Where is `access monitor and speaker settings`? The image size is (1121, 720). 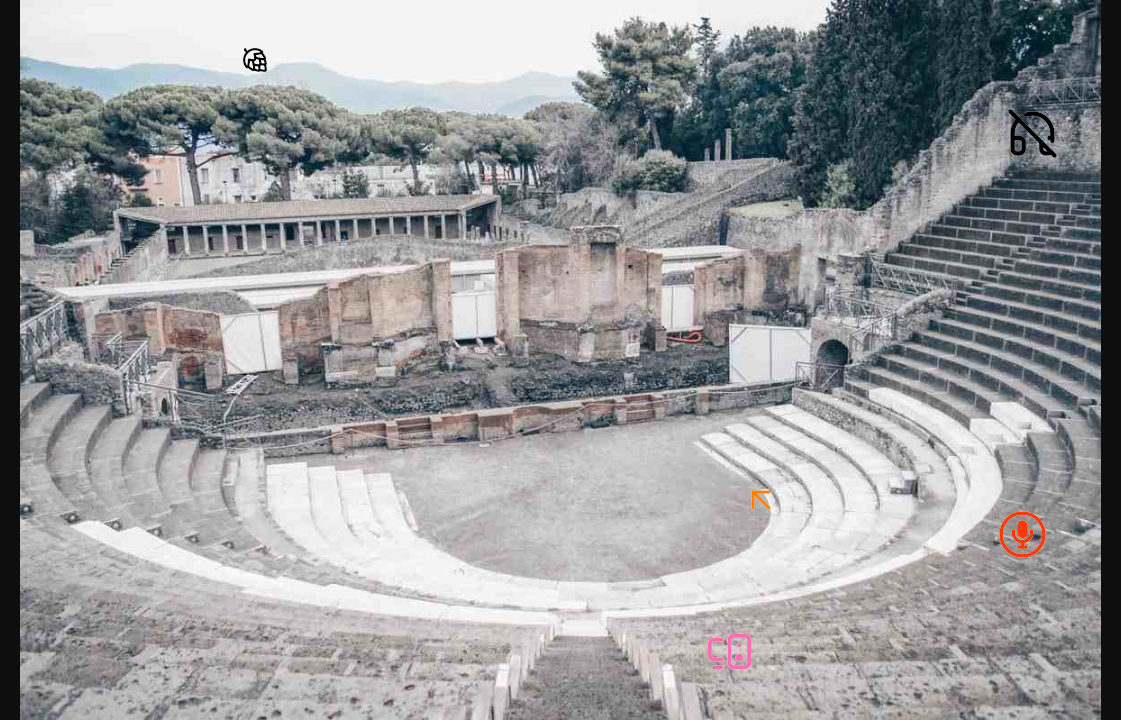 access monitor and speaker settings is located at coordinates (729, 651).